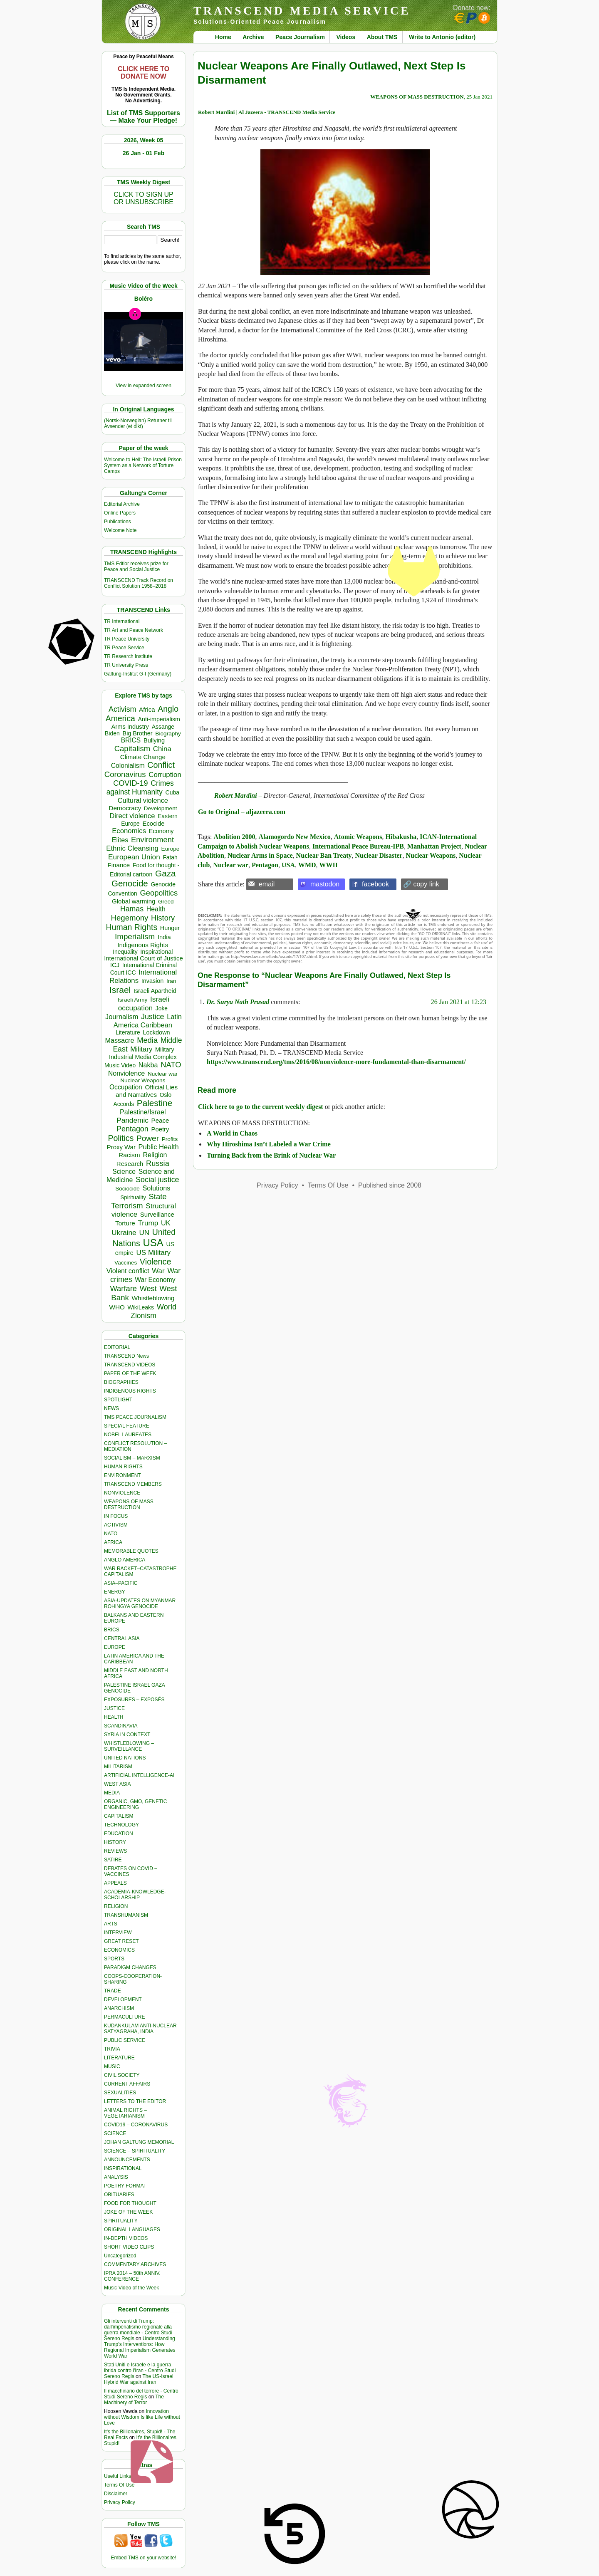 Image resolution: width=599 pixels, height=2576 pixels. What do you see at coordinates (295, 2534) in the screenshot?
I see `skip back 5 seconds in media playback` at bounding box center [295, 2534].